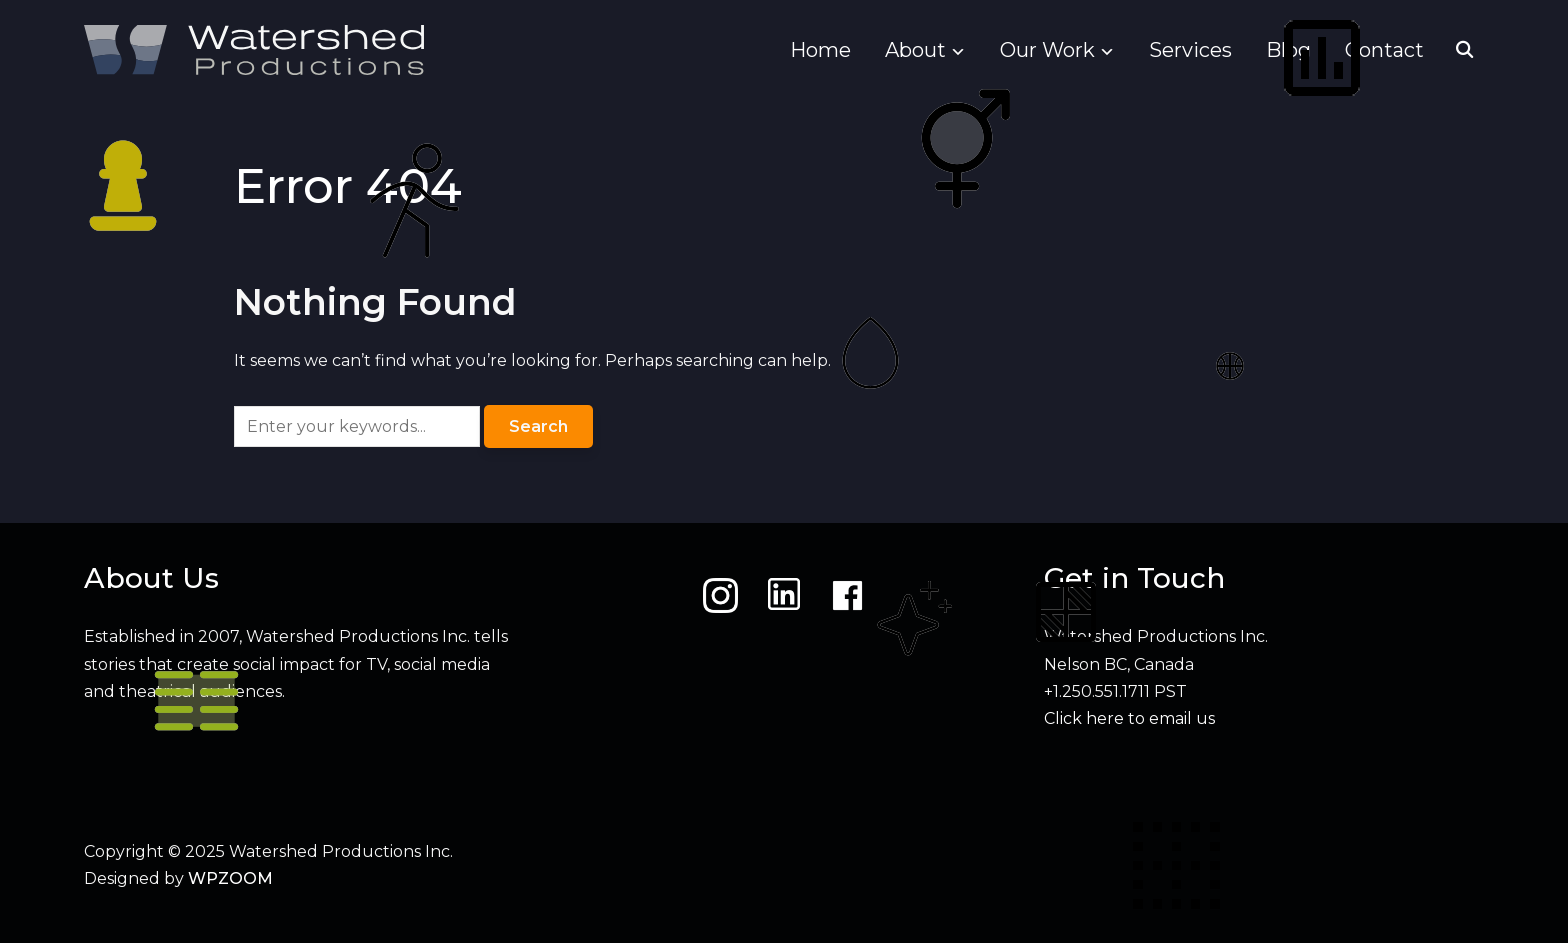  Describe the element at coordinates (913, 619) in the screenshot. I see `indicates AI-generated or enhanced content` at that location.